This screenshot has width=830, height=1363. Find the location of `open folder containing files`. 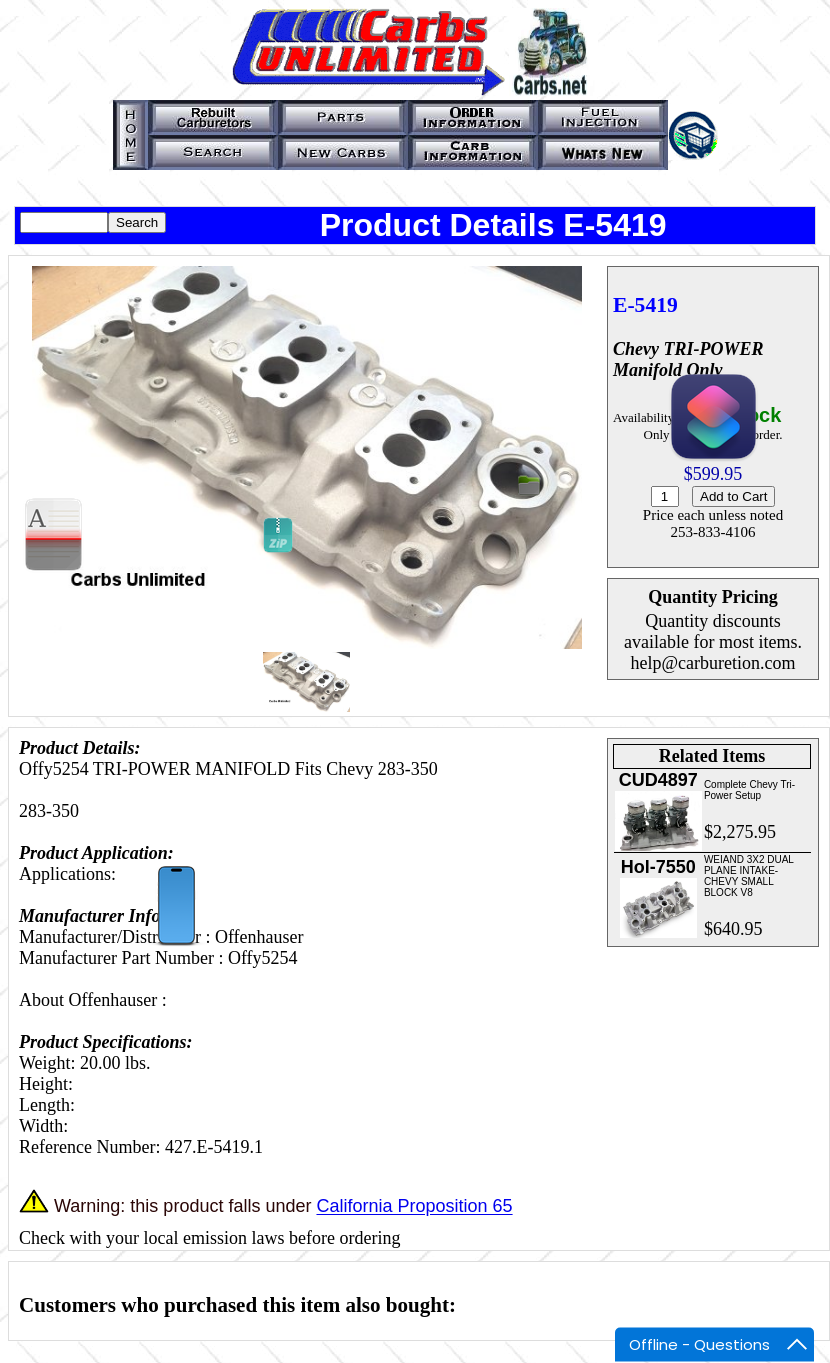

open folder containing files is located at coordinates (529, 485).